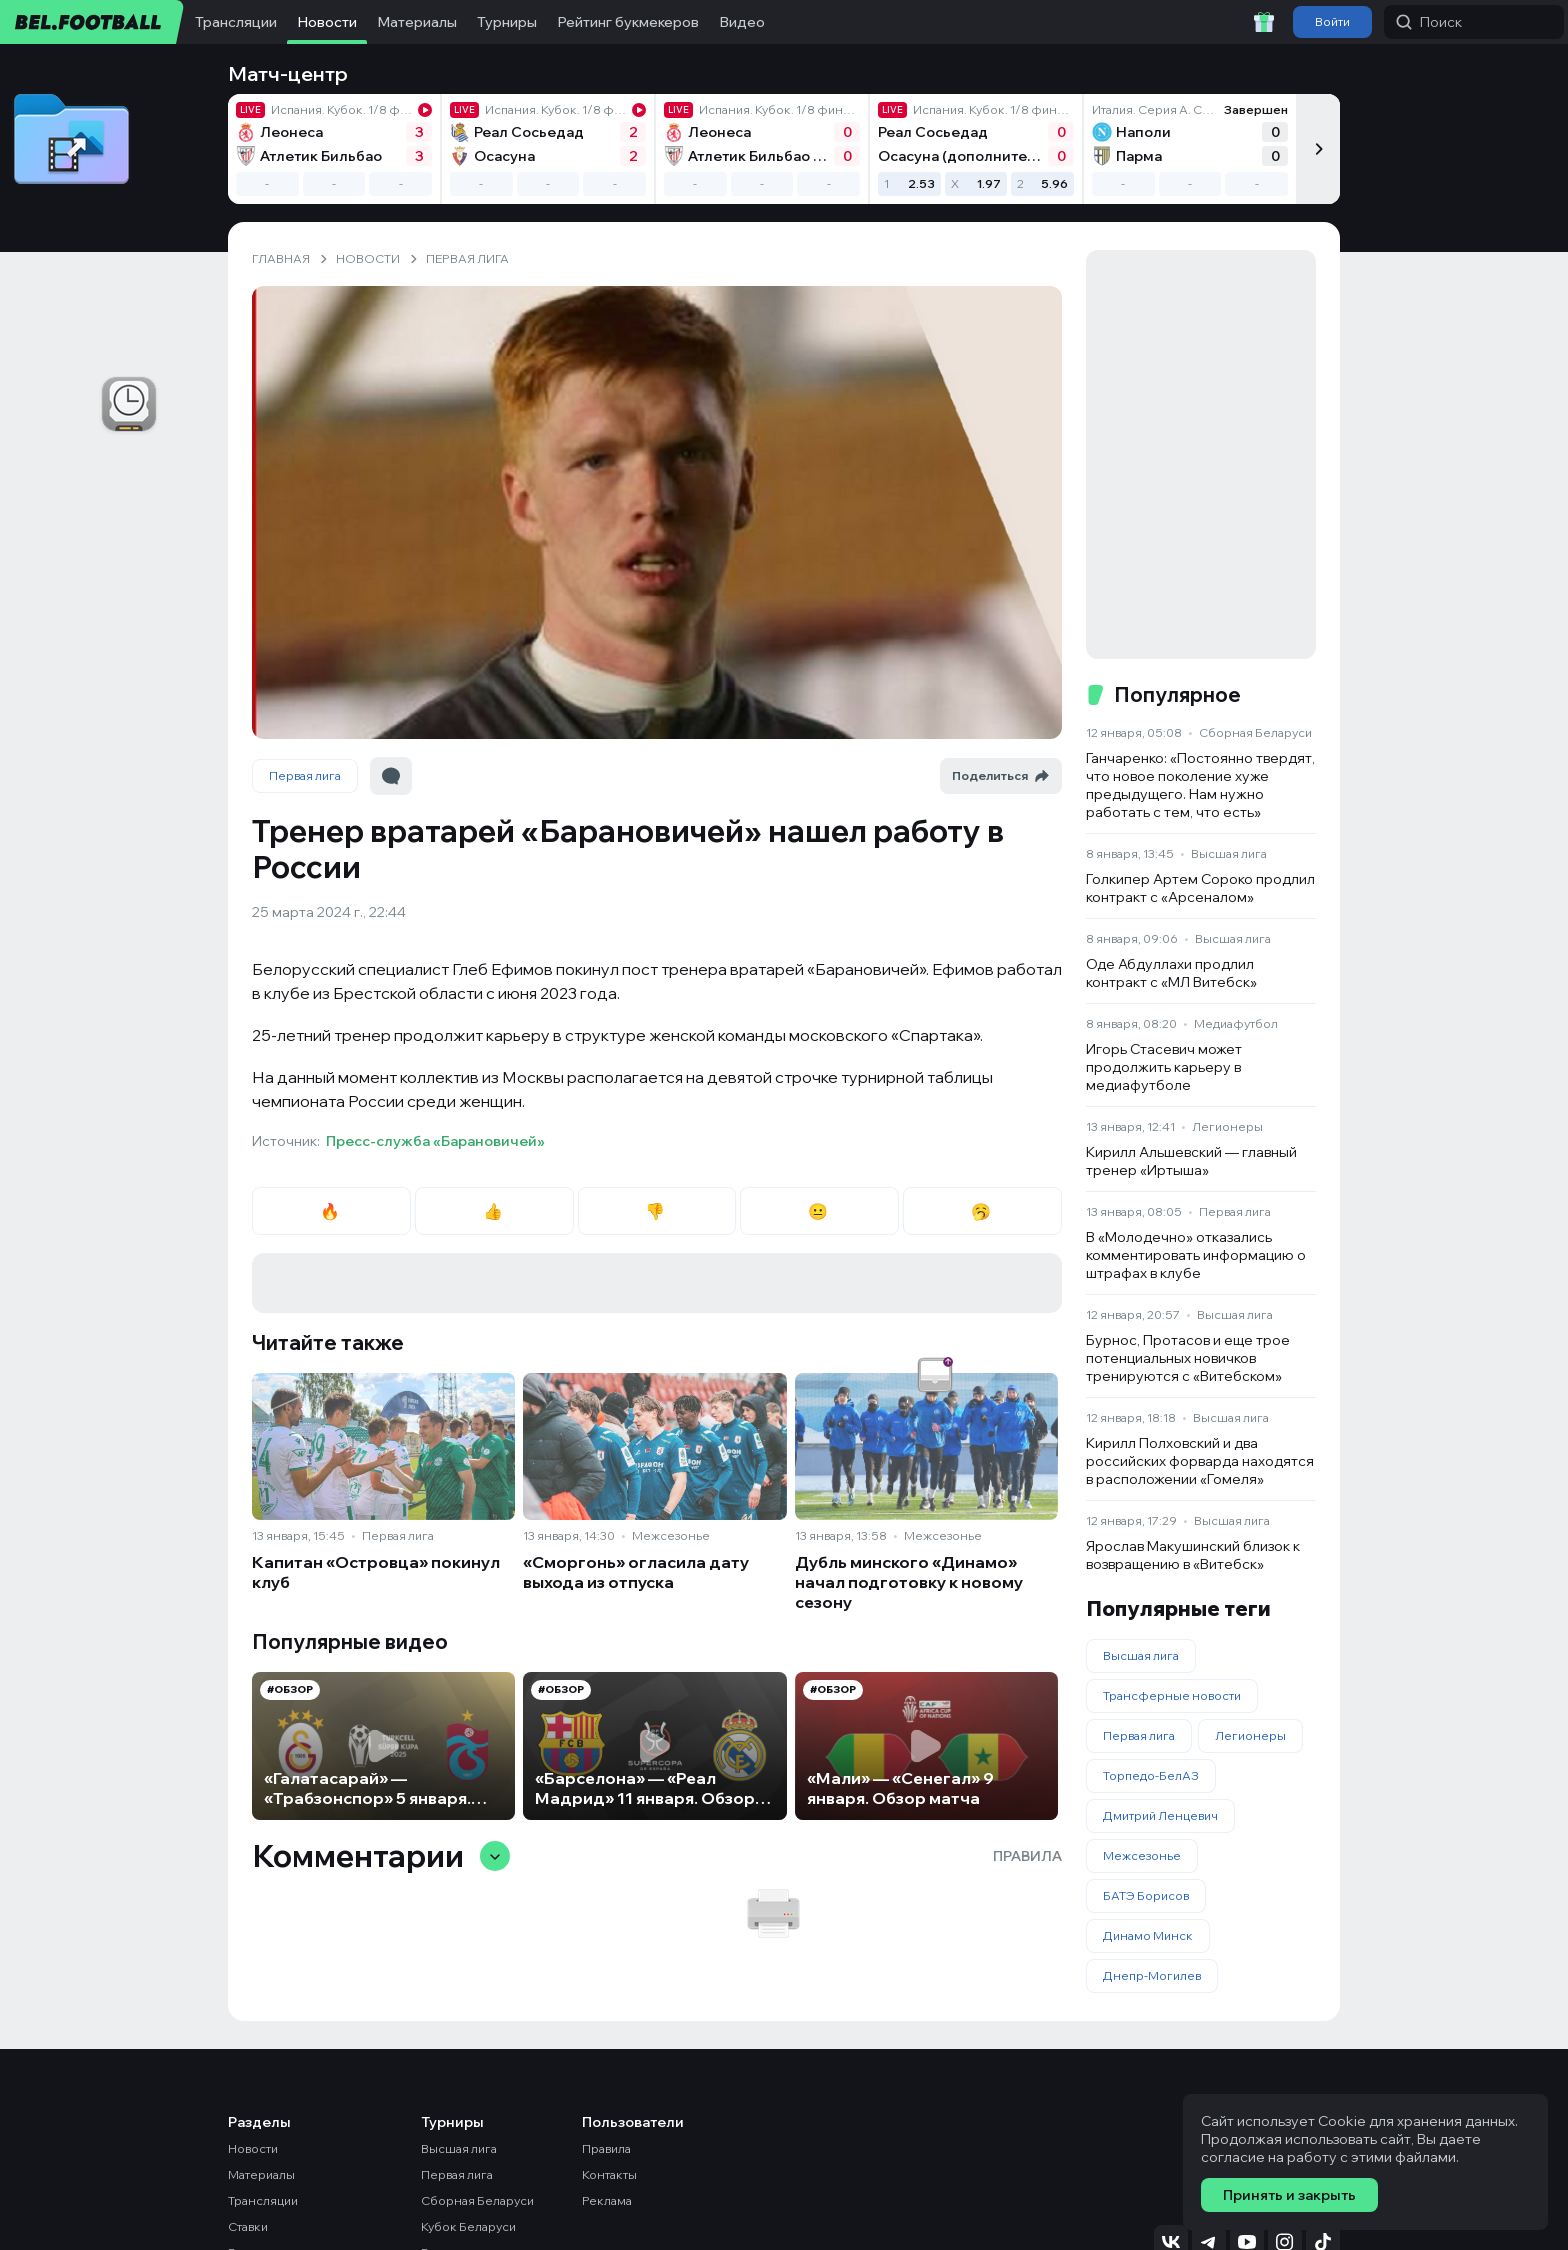 Image resolution: width=1568 pixels, height=2250 pixels. Describe the element at coordinates (935, 1375) in the screenshot. I see `view outgoing mail queue` at that location.